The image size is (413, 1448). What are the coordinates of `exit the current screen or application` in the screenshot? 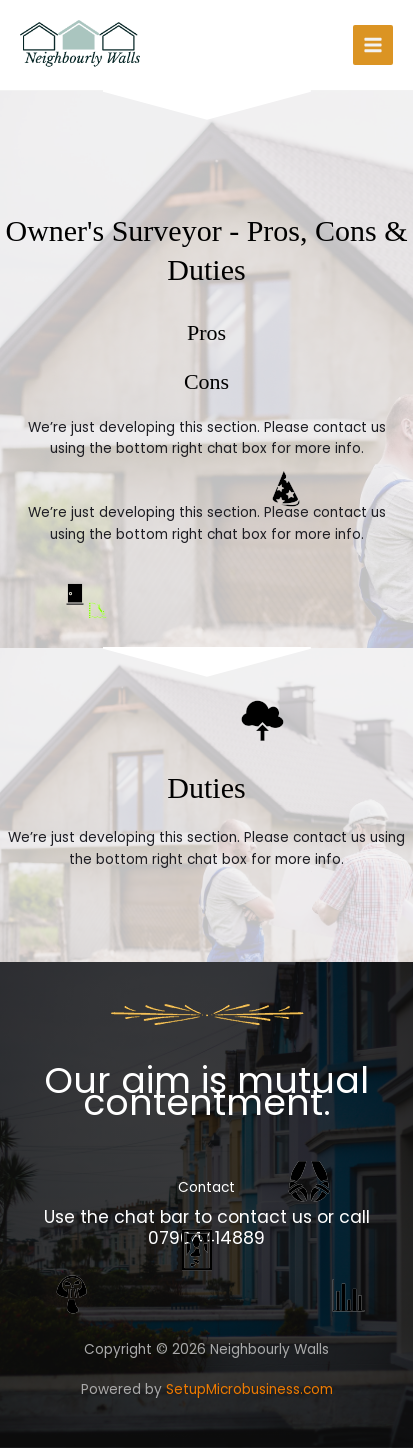 It's located at (75, 594).